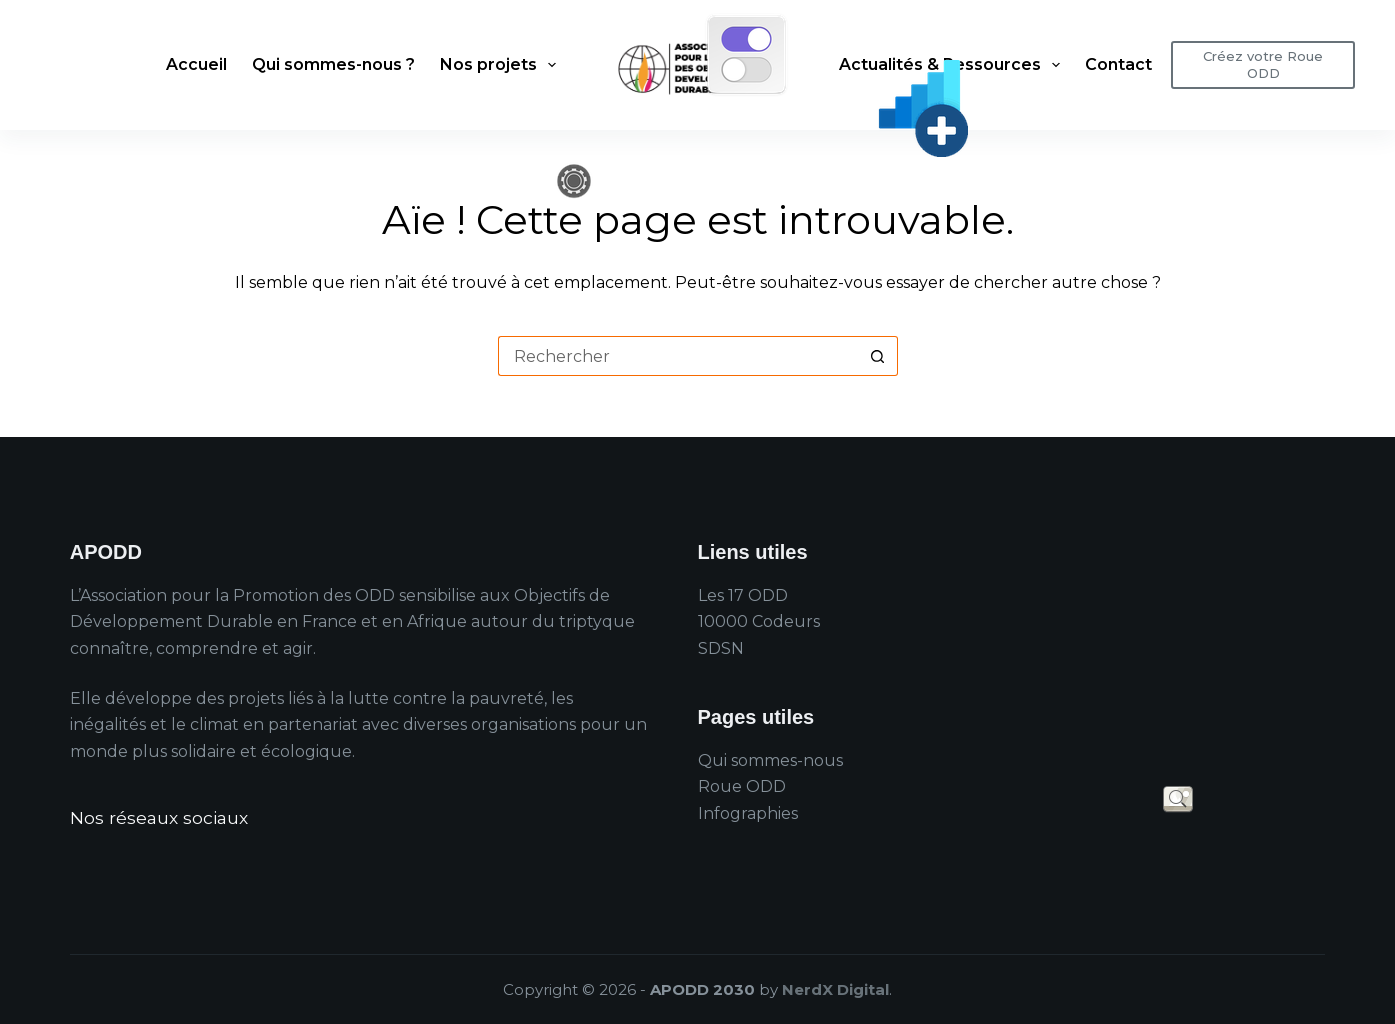  What do you see at coordinates (1178, 799) in the screenshot?
I see `open eye of gnome image viewer` at bounding box center [1178, 799].